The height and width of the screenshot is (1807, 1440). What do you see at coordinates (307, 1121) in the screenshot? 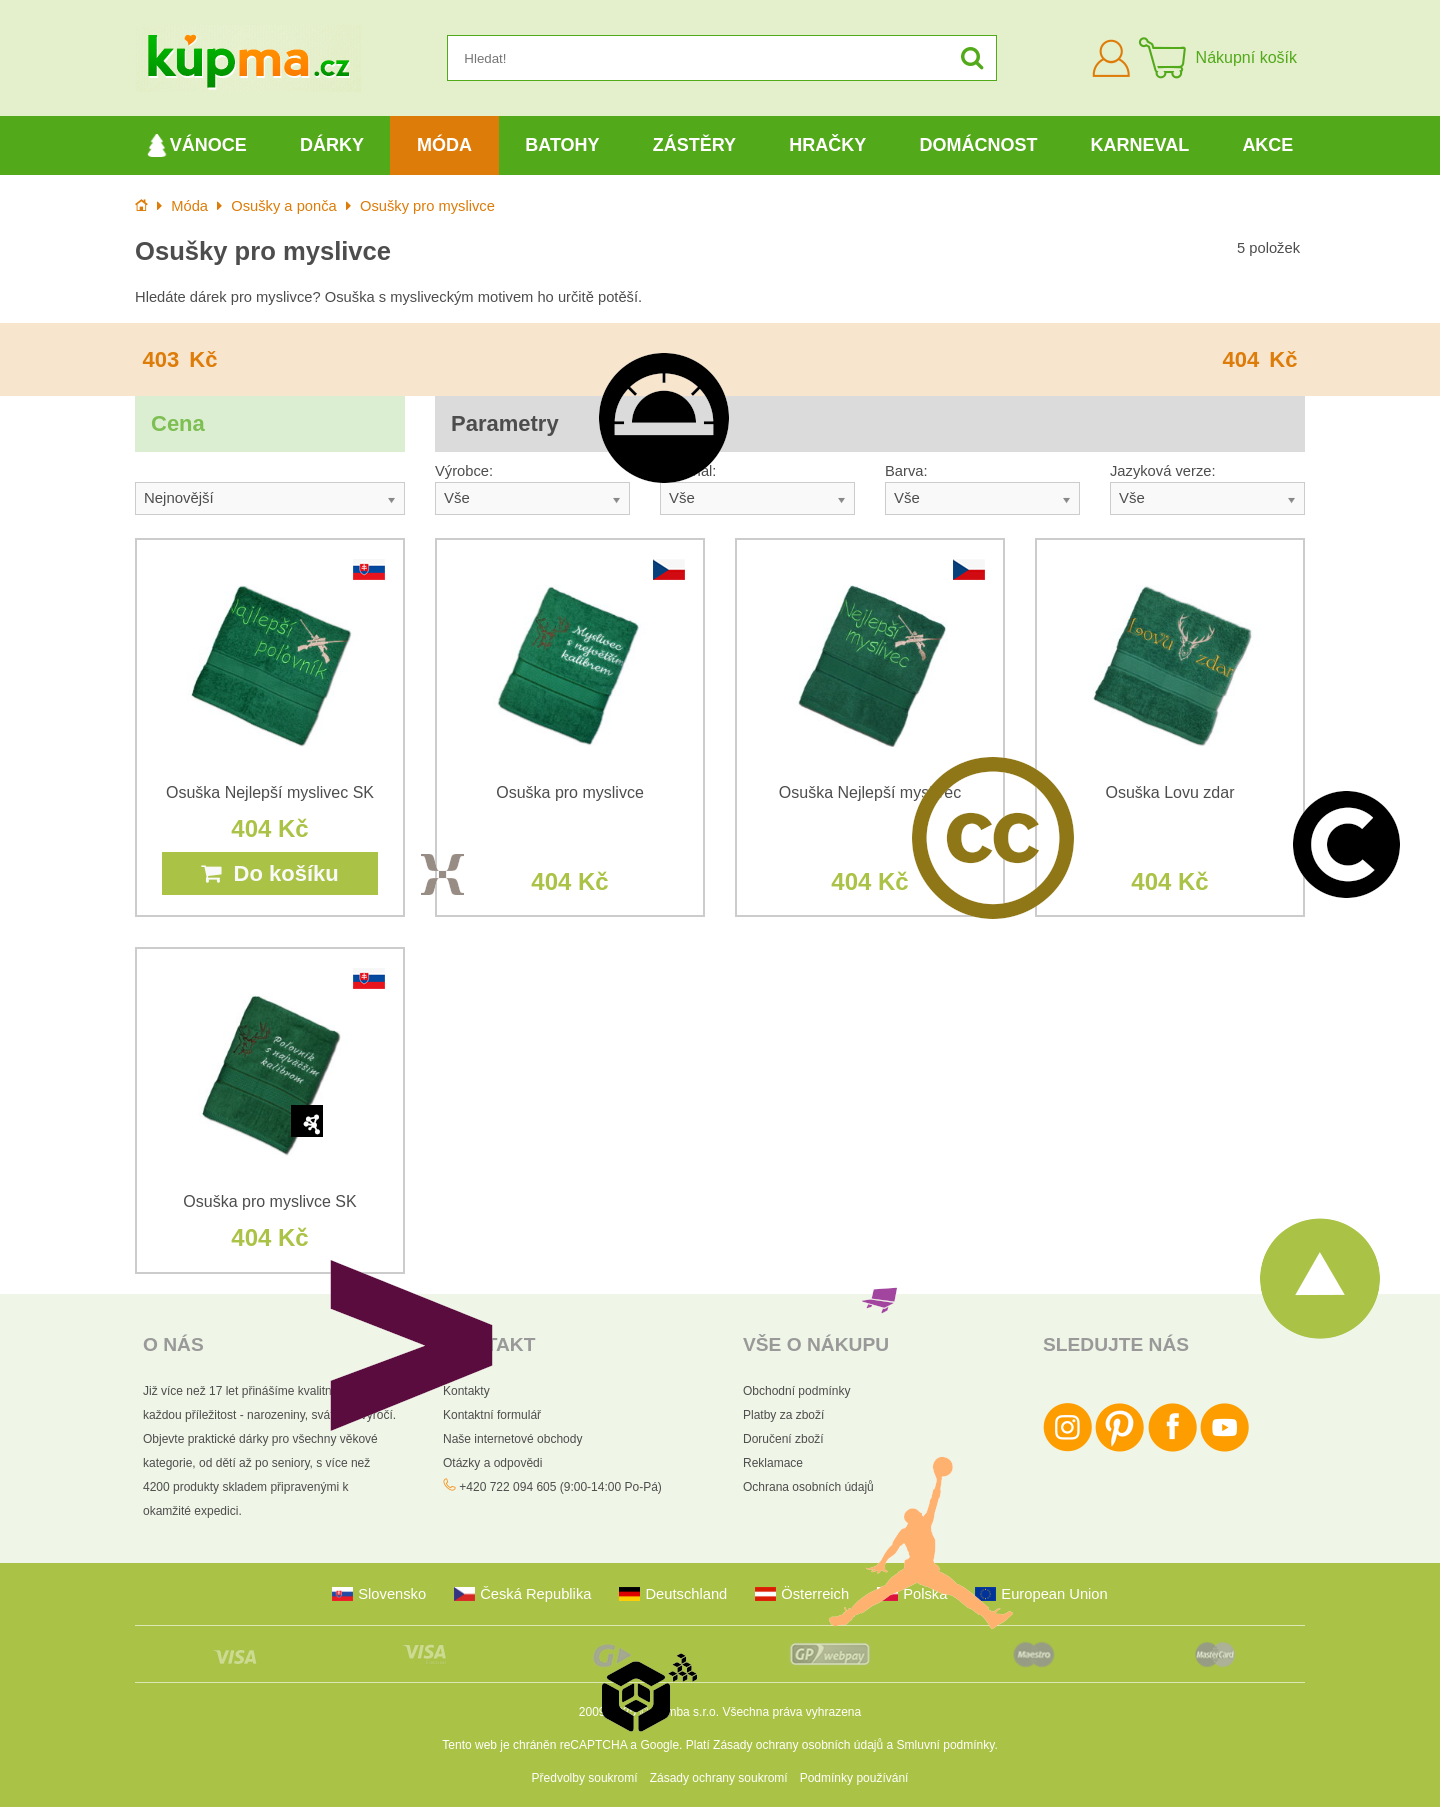
I see `cytoscape.js library logo` at bounding box center [307, 1121].